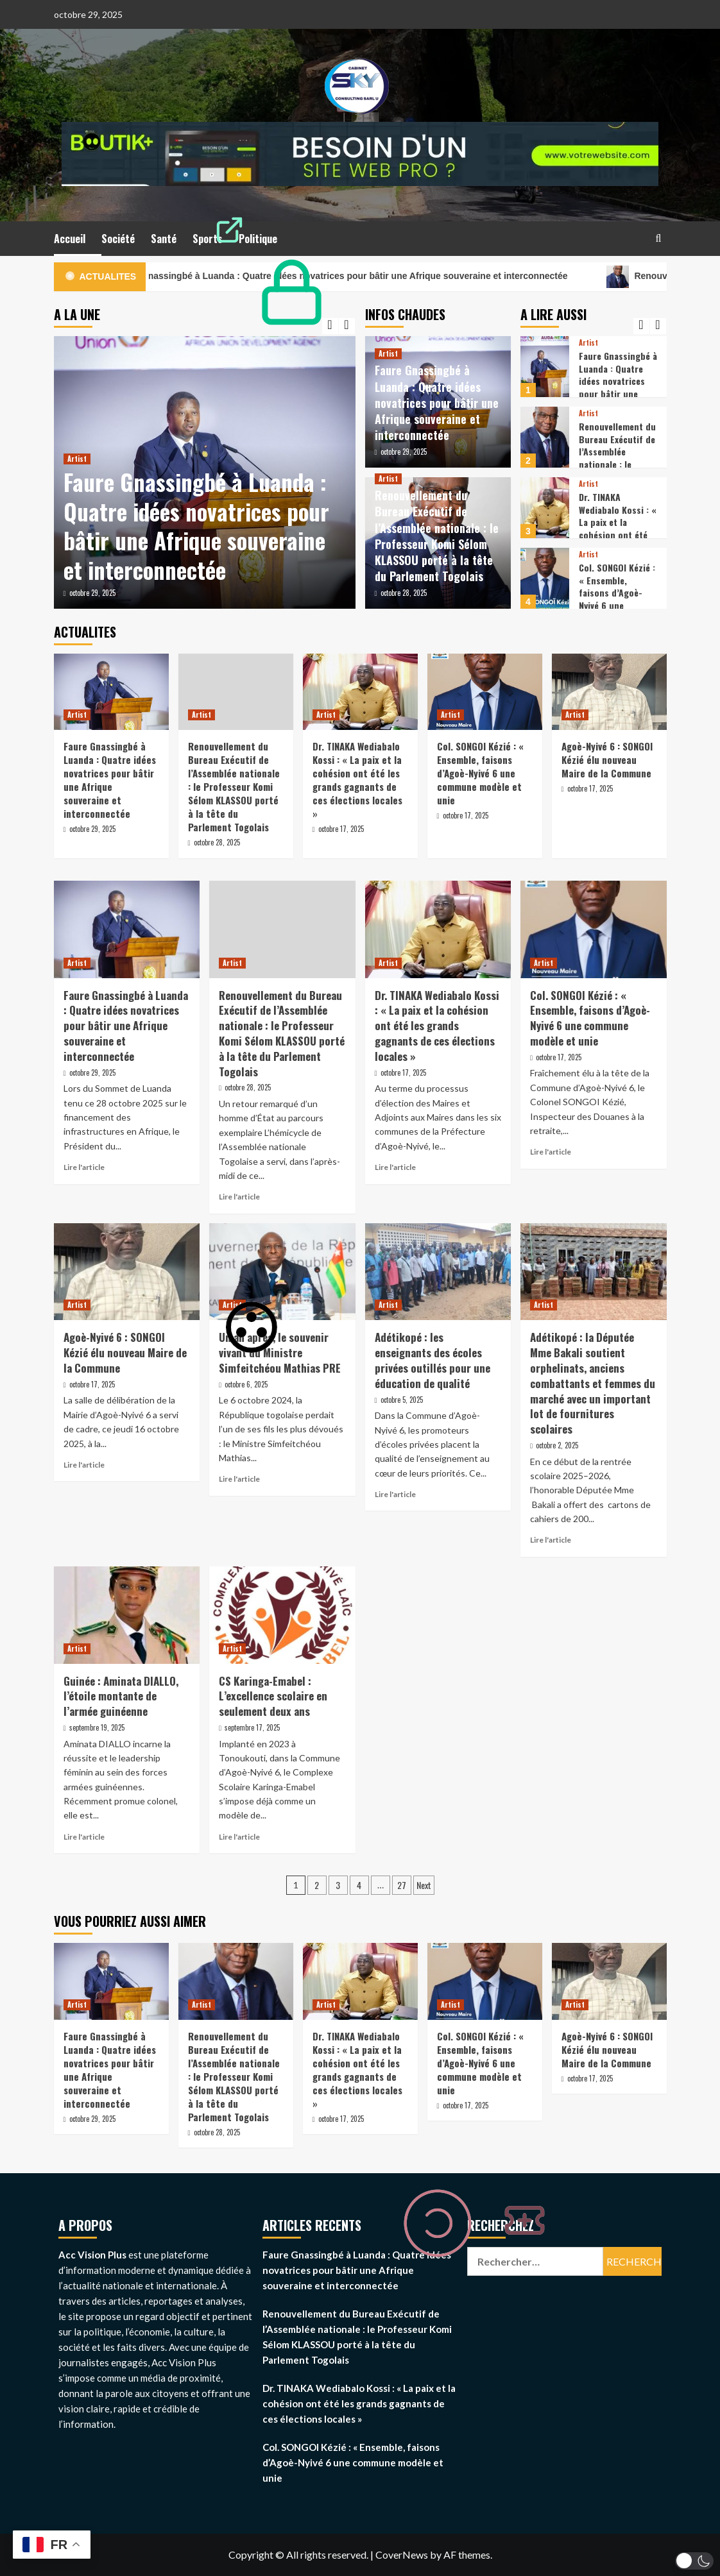 The width and height of the screenshot is (720, 2576). What do you see at coordinates (438, 2223) in the screenshot?
I see `indicates copyleft licensing status` at bounding box center [438, 2223].